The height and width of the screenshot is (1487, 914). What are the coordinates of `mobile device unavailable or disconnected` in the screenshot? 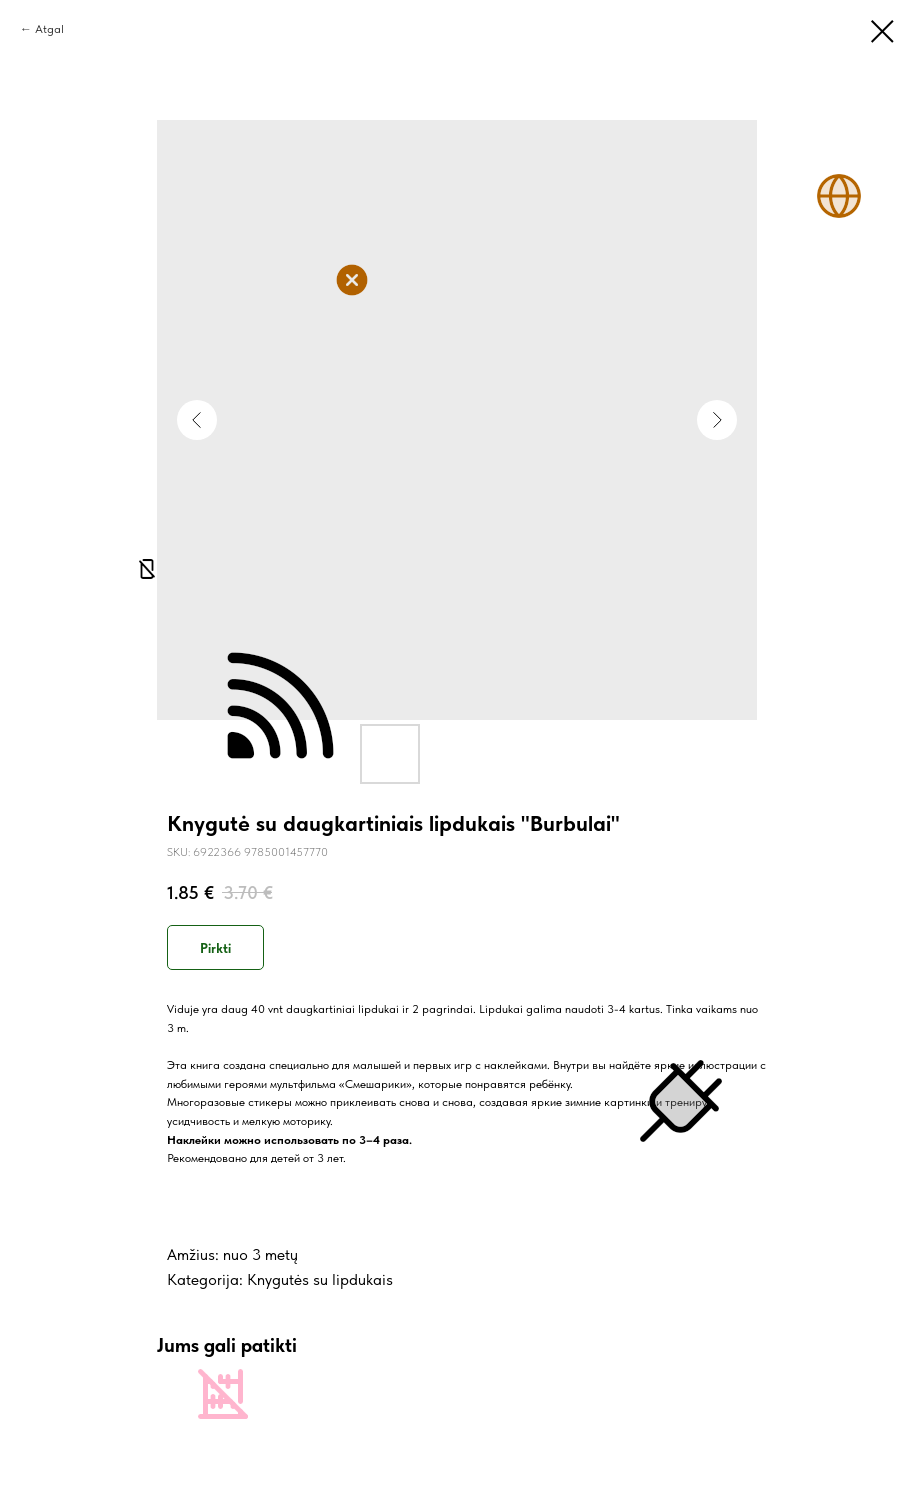 It's located at (147, 569).